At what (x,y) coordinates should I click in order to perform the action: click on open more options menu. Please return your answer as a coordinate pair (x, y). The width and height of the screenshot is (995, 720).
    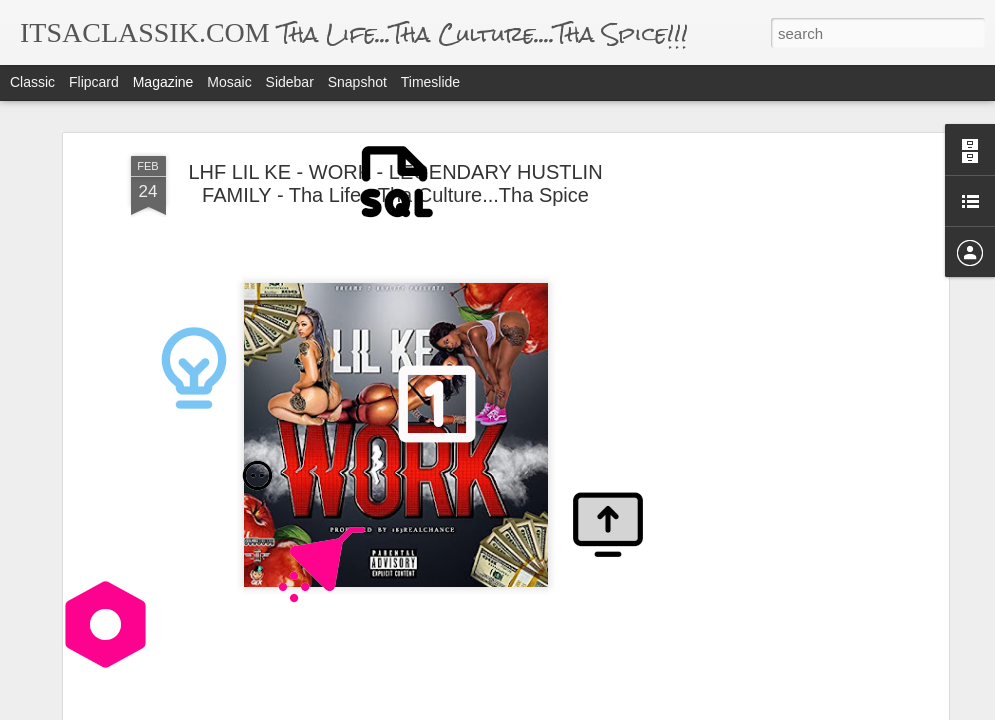
    Looking at the image, I should click on (257, 475).